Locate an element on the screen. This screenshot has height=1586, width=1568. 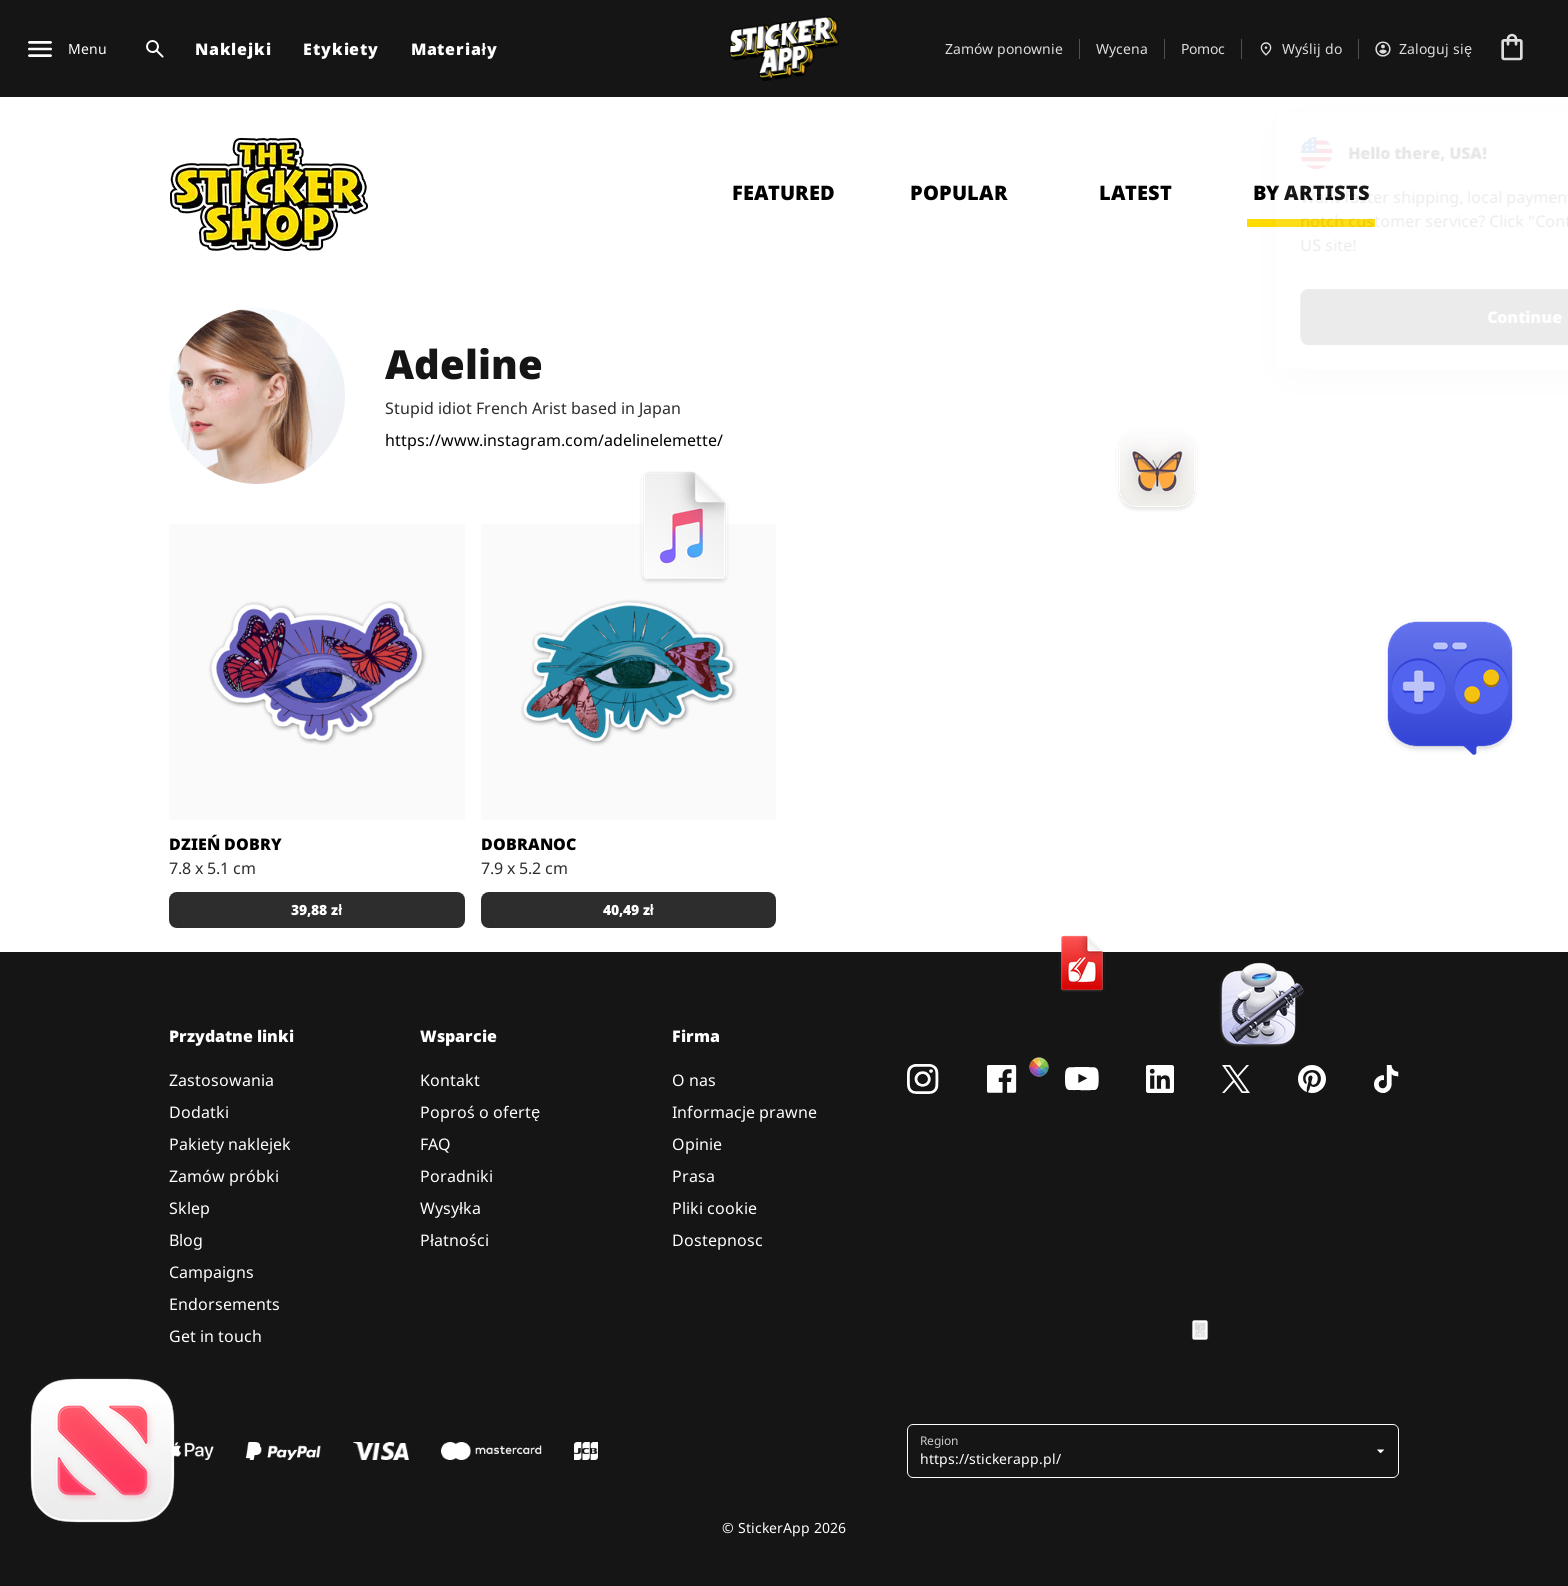
open Automator to create automated workflows is located at coordinates (1258, 1007).